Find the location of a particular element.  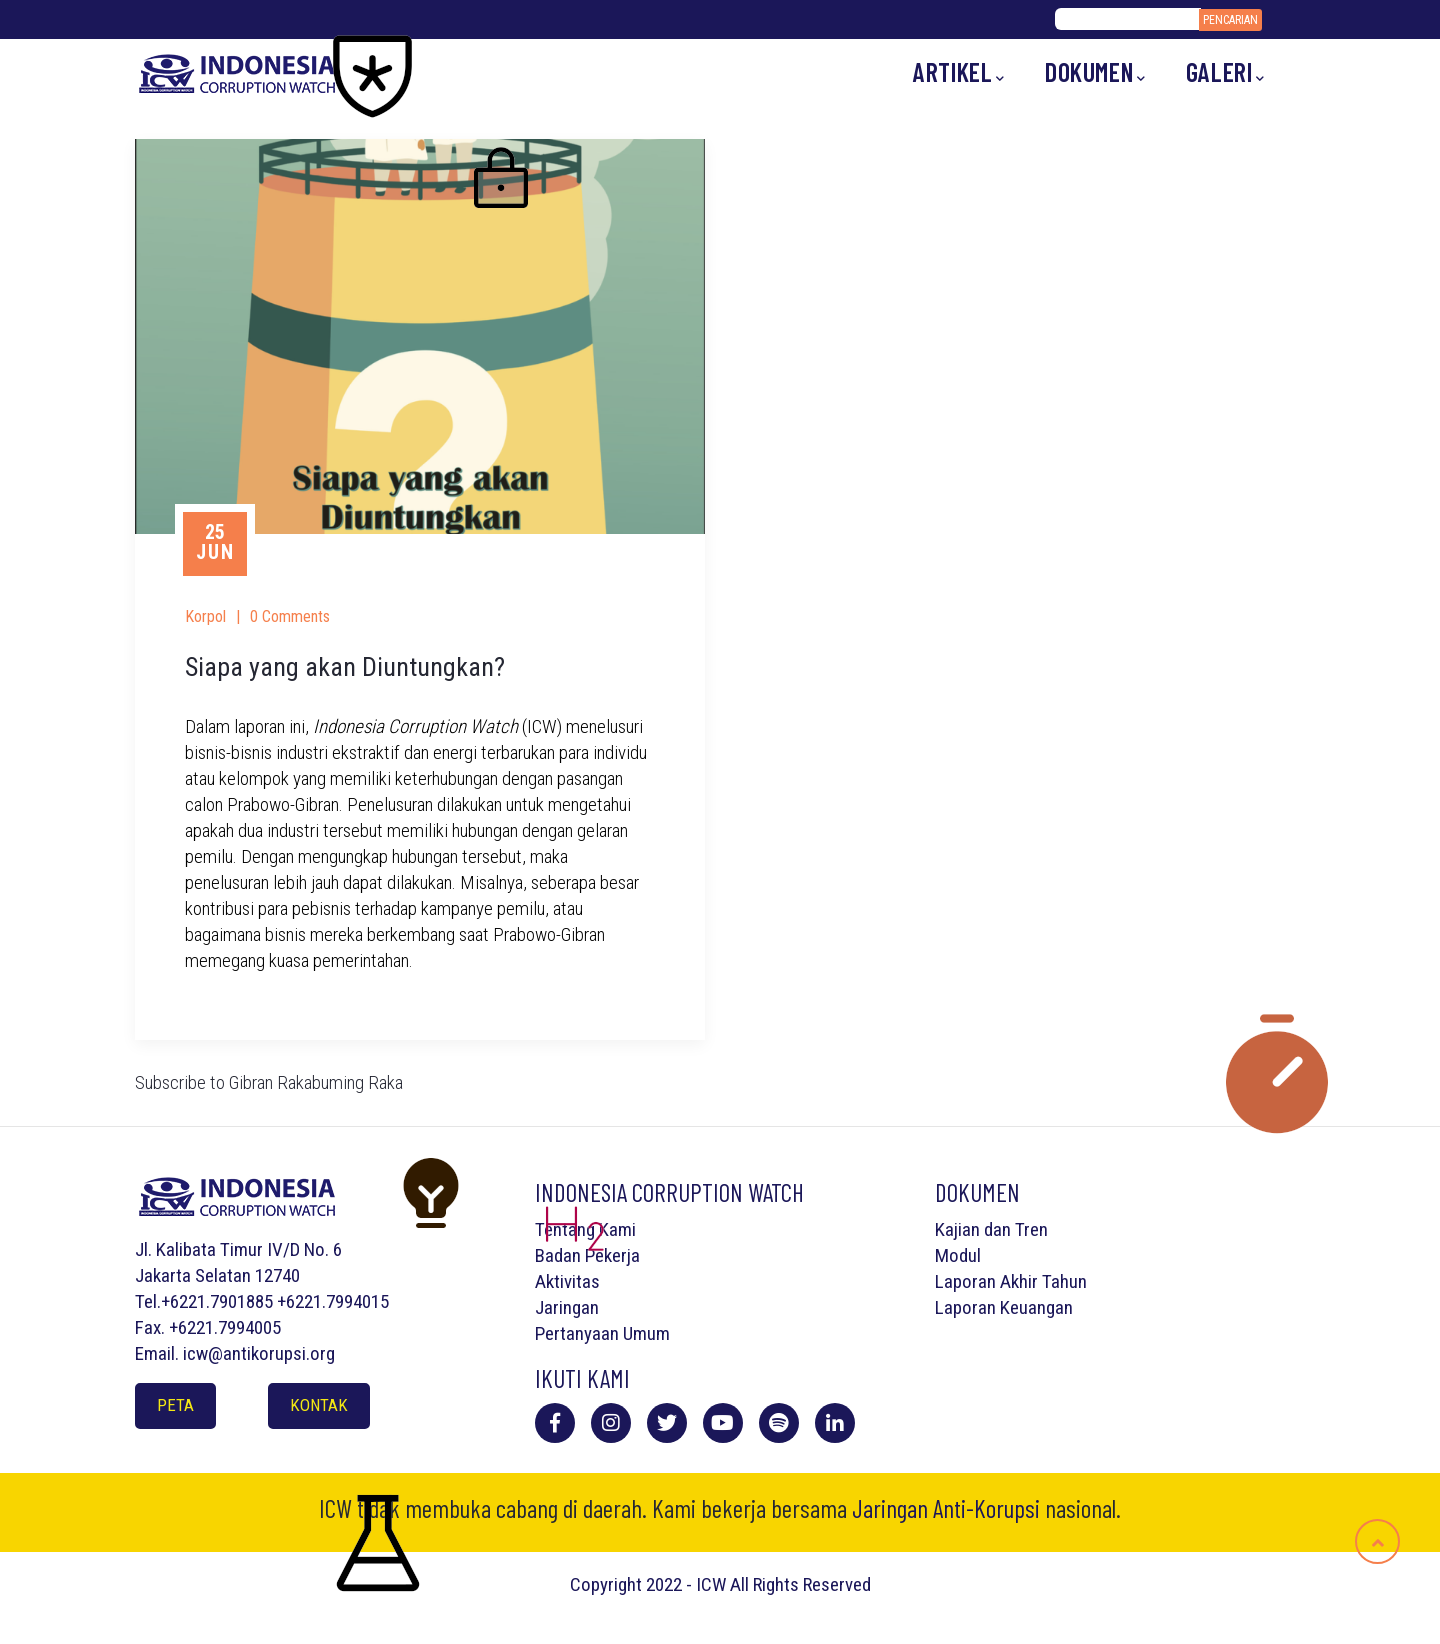

access tips or helpful suggestions is located at coordinates (431, 1193).